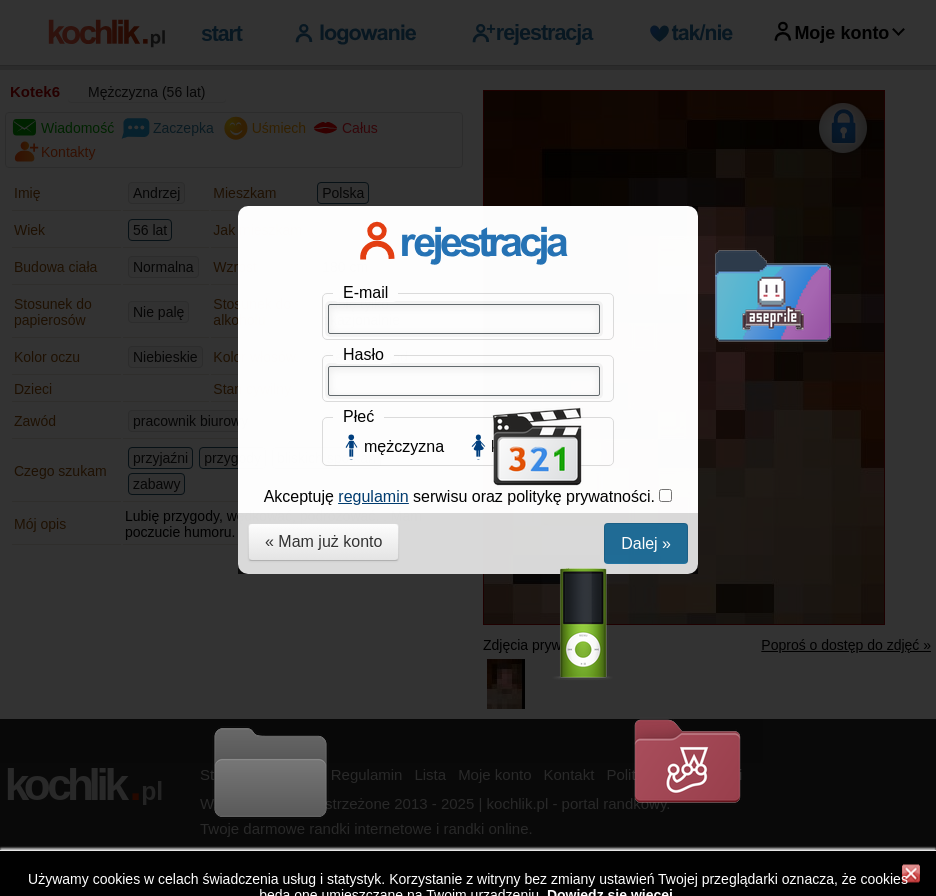 The height and width of the screenshot is (896, 936). Describe the element at coordinates (537, 453) in the screenshot. I see `open folder containing media player classic files` at that location.